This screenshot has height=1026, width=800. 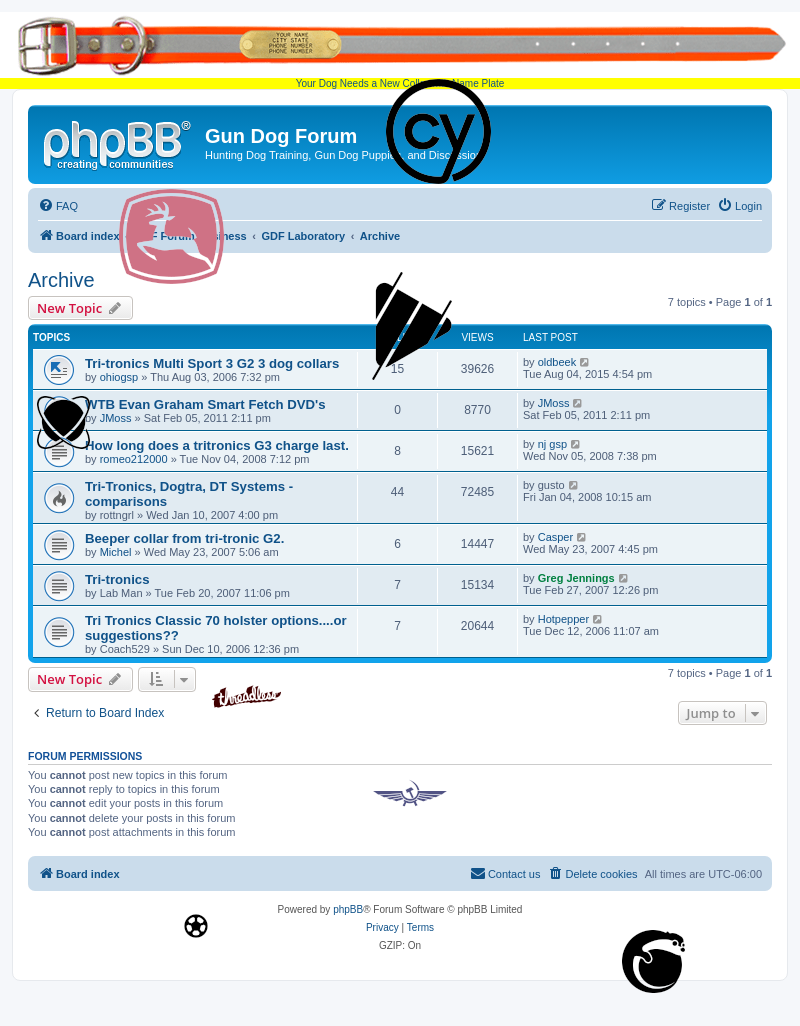 I want to click on access football or soccer content, so click(x=196, y=926).